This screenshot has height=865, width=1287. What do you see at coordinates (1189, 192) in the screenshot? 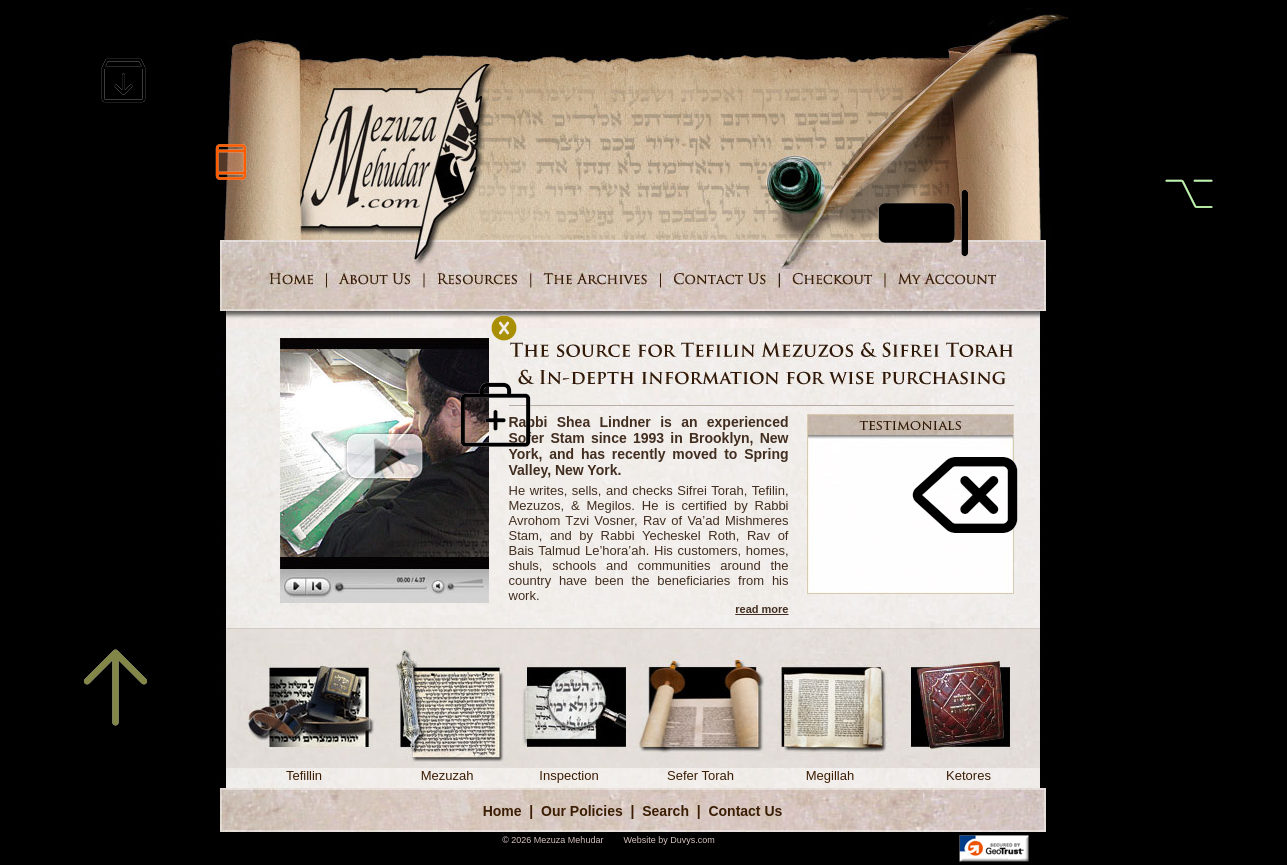
I see `keyboard option/alt key symbol` at bounding box center [1189, 192].